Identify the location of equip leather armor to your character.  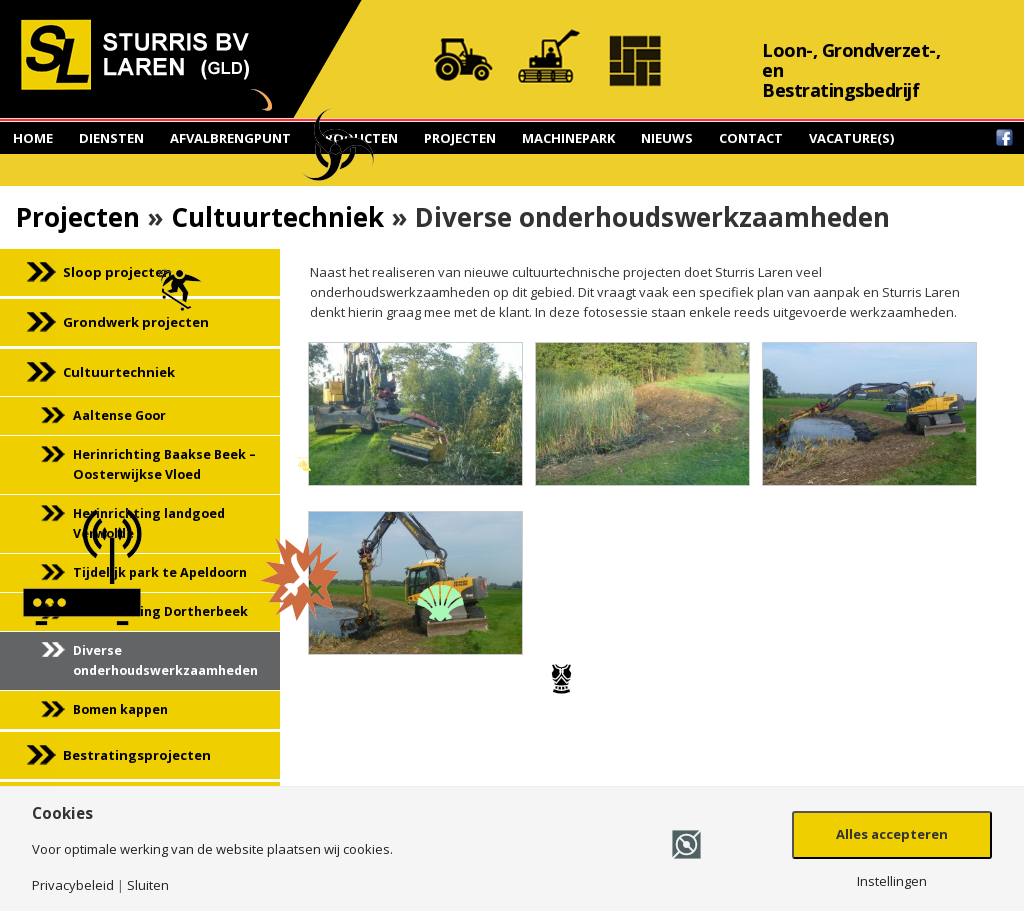
(561, 678).